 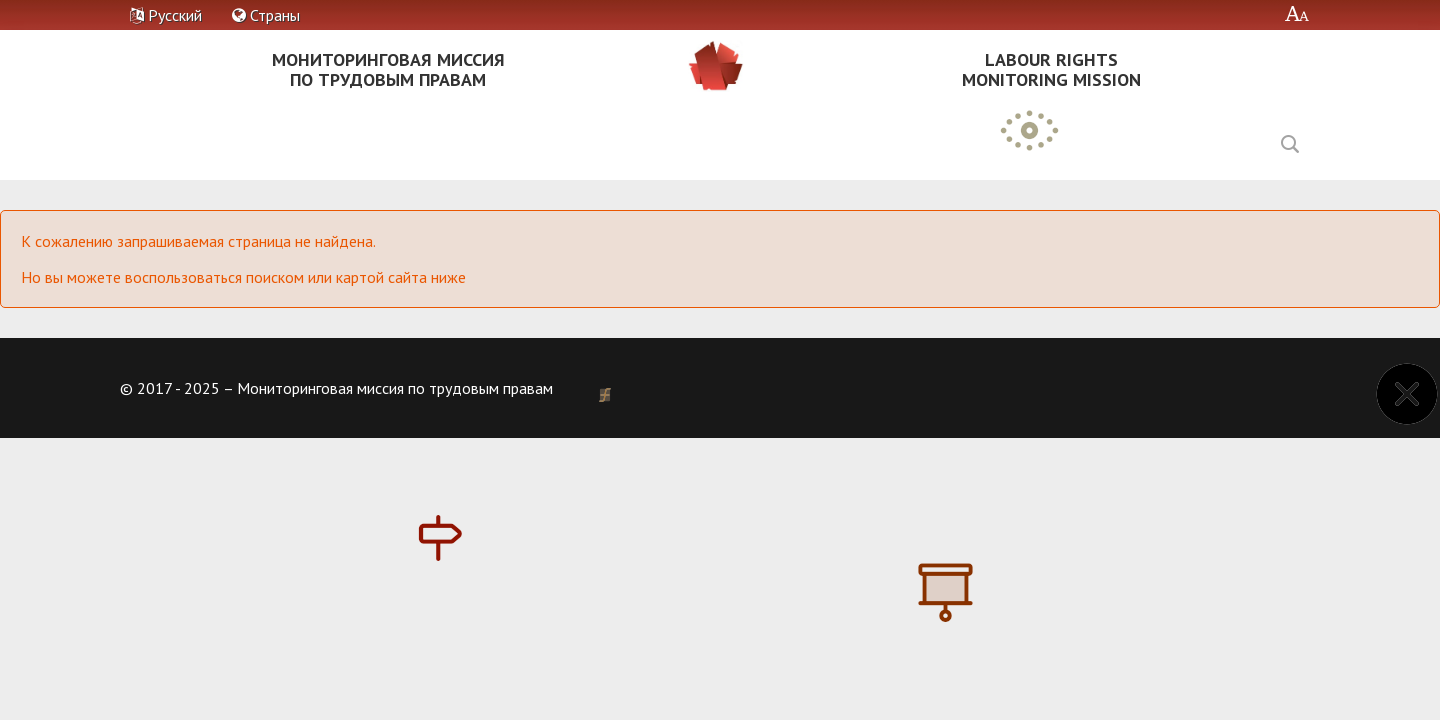 I want to click on start a presentation, so click(x=945, y=588).